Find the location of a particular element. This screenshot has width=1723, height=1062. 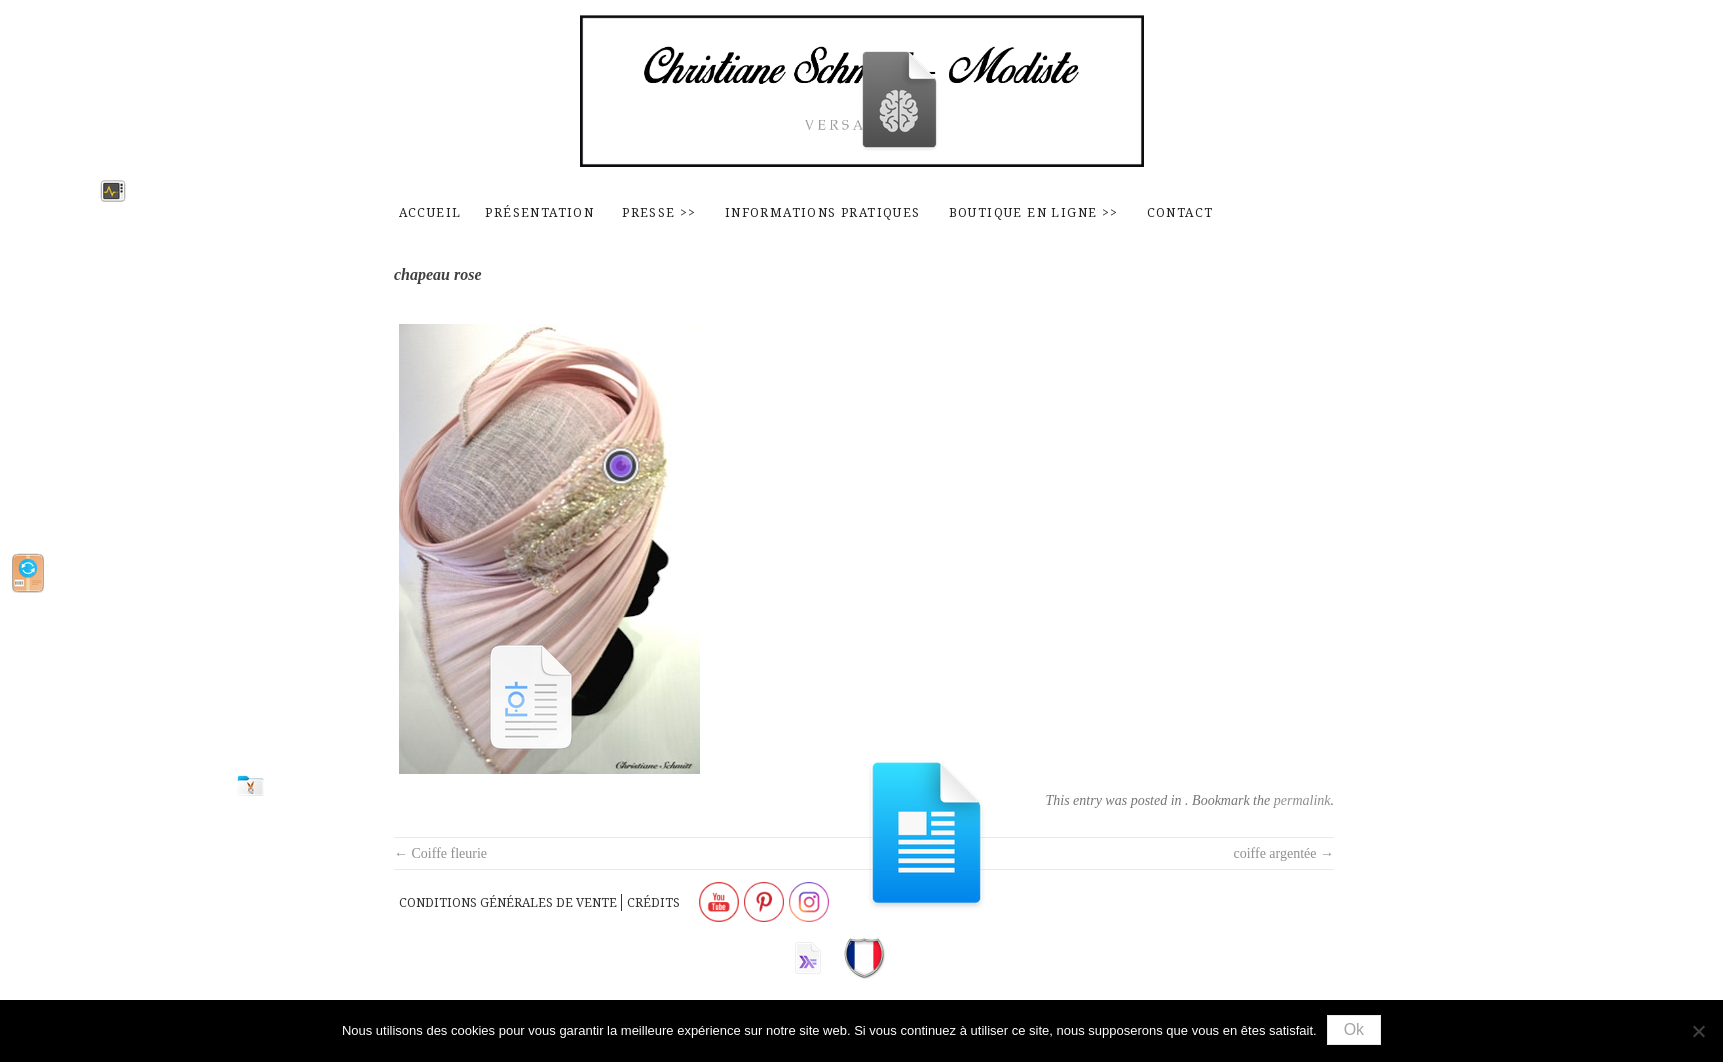

open system monitor to view resource usage is located at coordinates (113, 191).